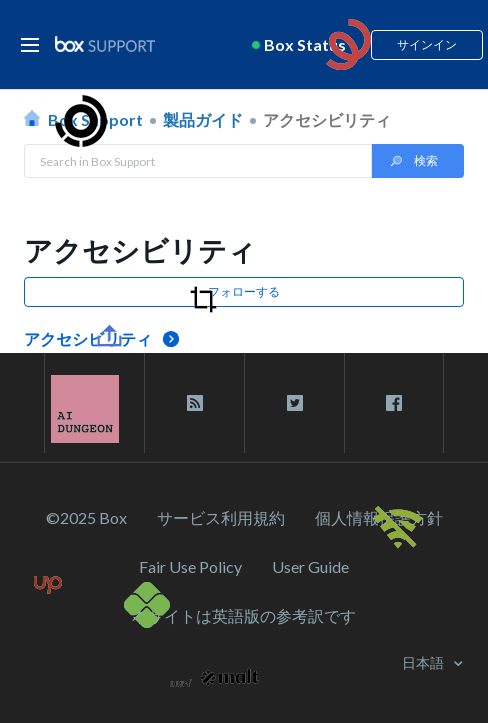  What do you see at coordinates (85, 409) in the screenshot?
I see `open AI Dungeon app` at bounding box center [85, 409].